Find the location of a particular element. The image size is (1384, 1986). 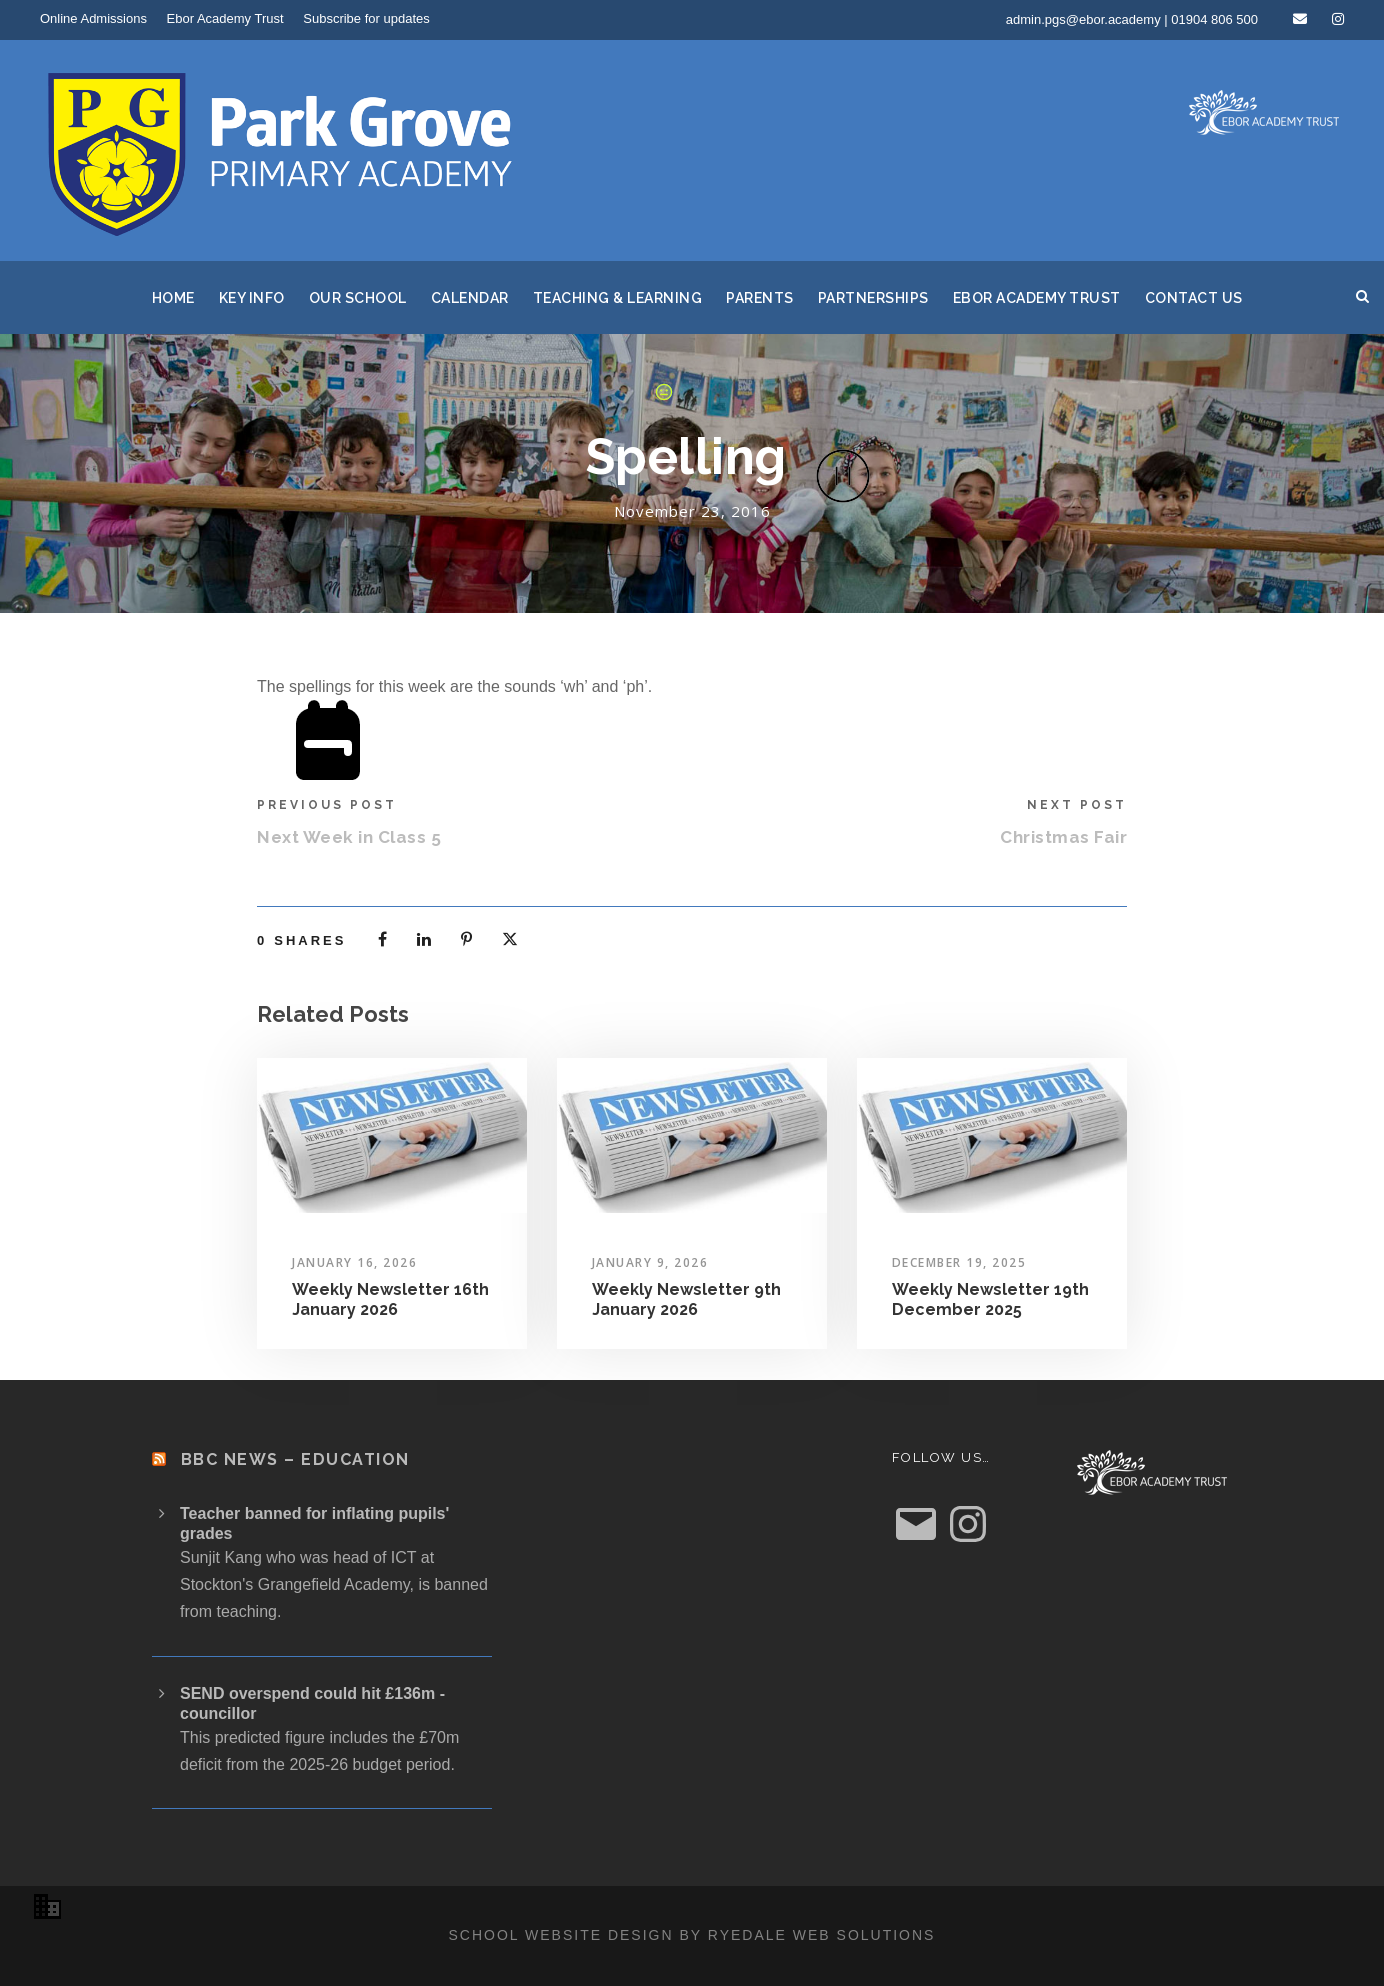

pause media playback is located at coordinates (843, 476).